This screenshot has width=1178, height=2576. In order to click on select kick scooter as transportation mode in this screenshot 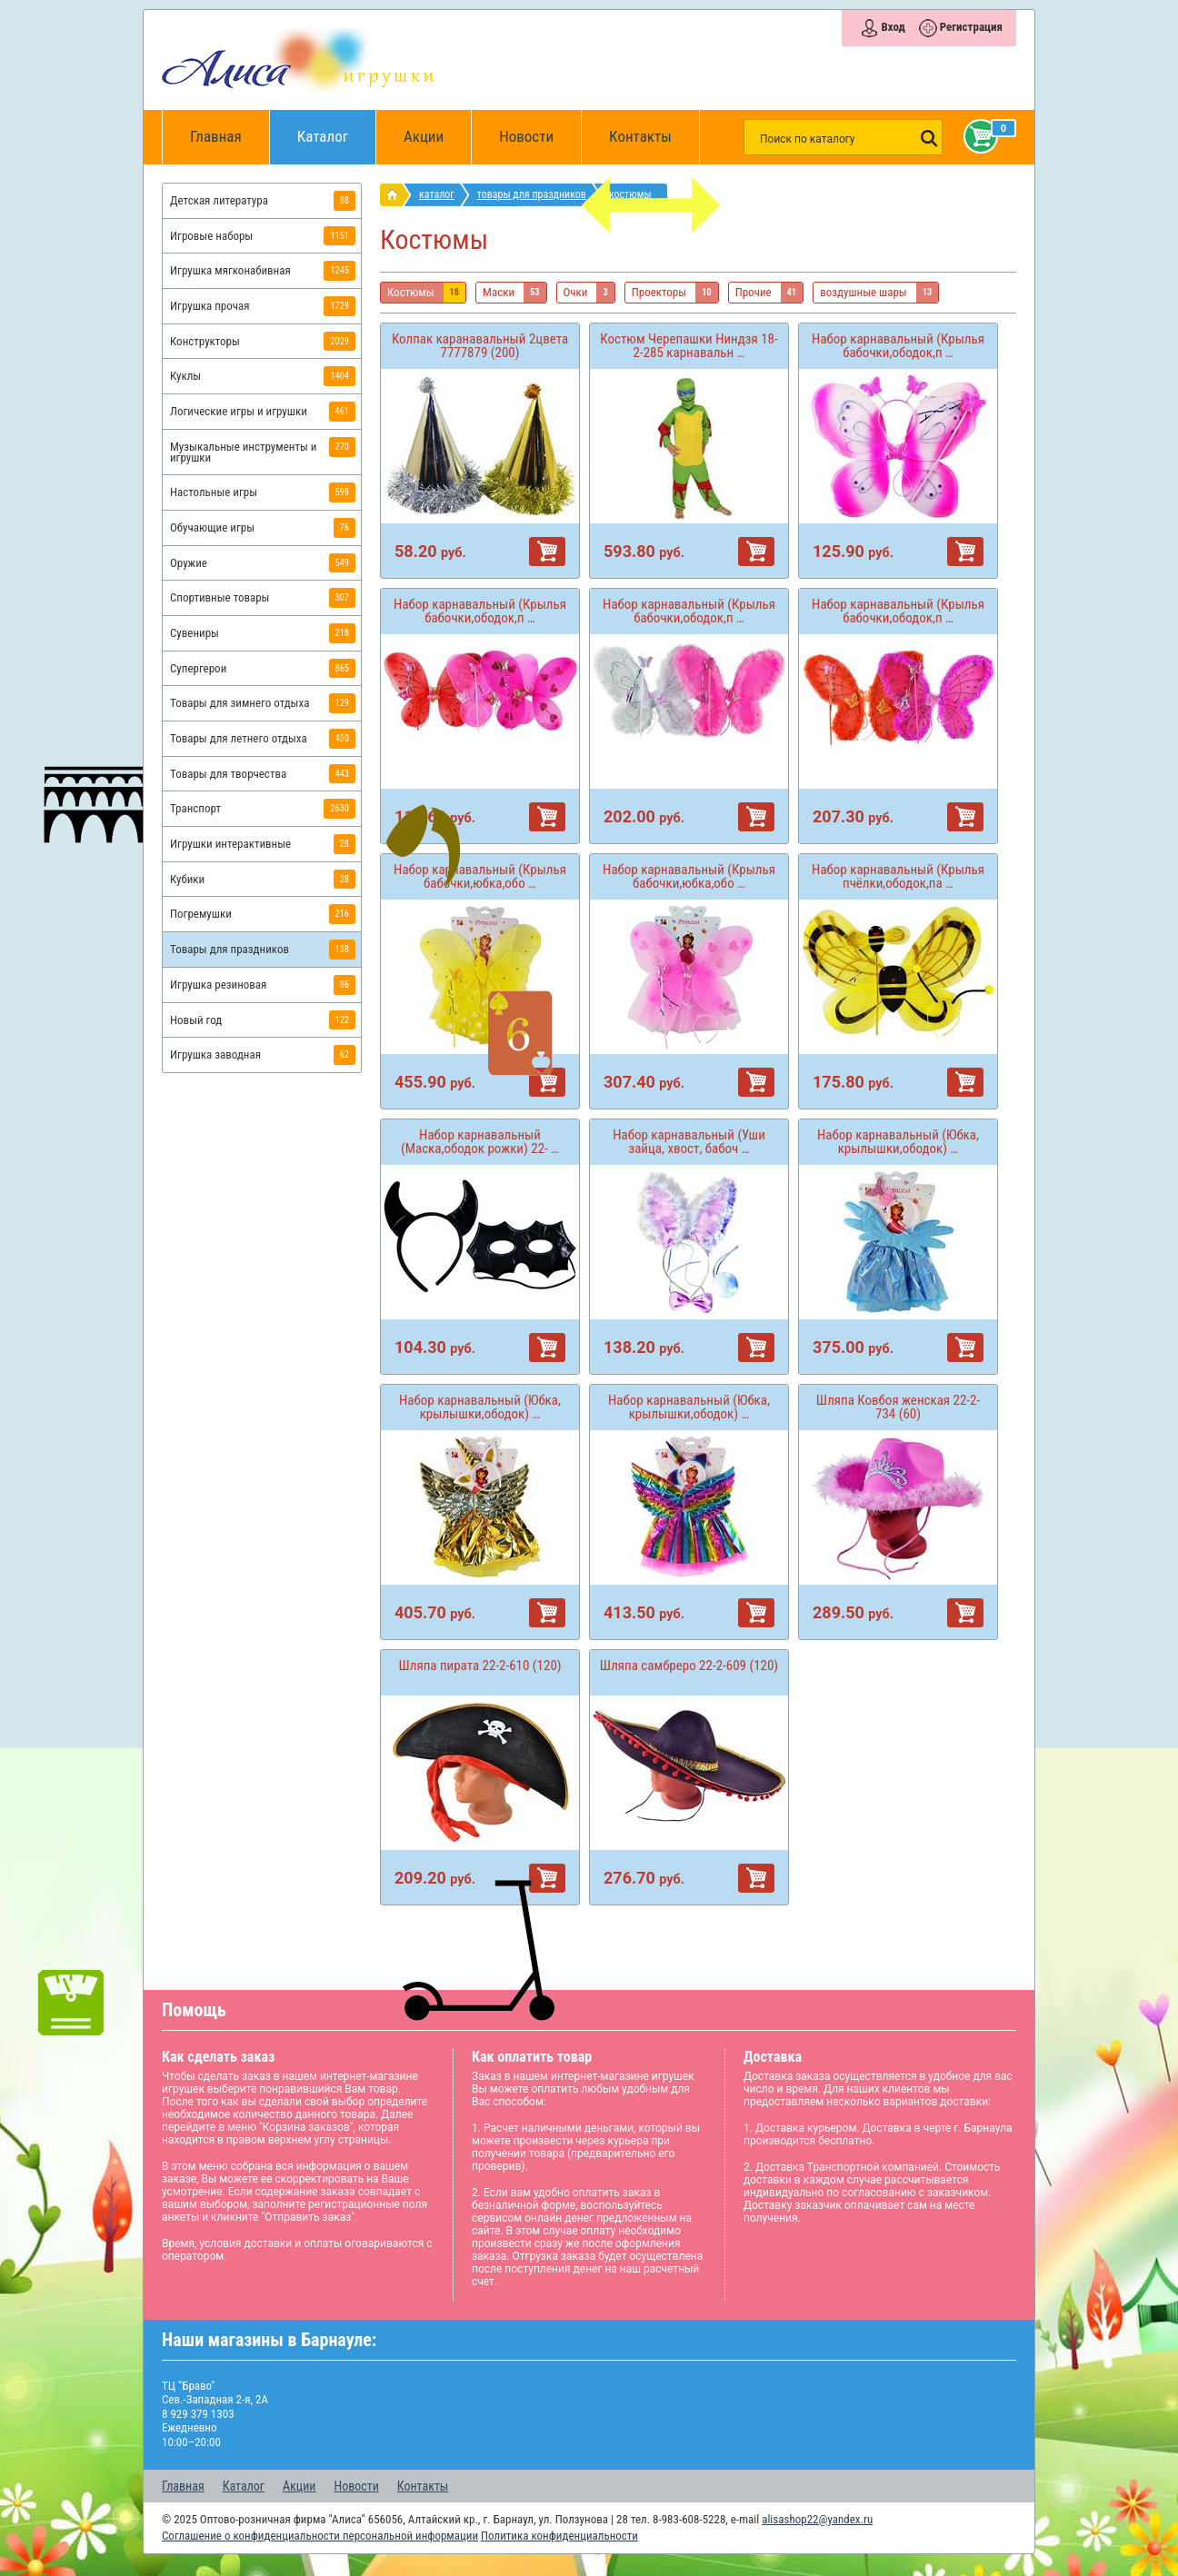, I will do `click(478, 1950)`.